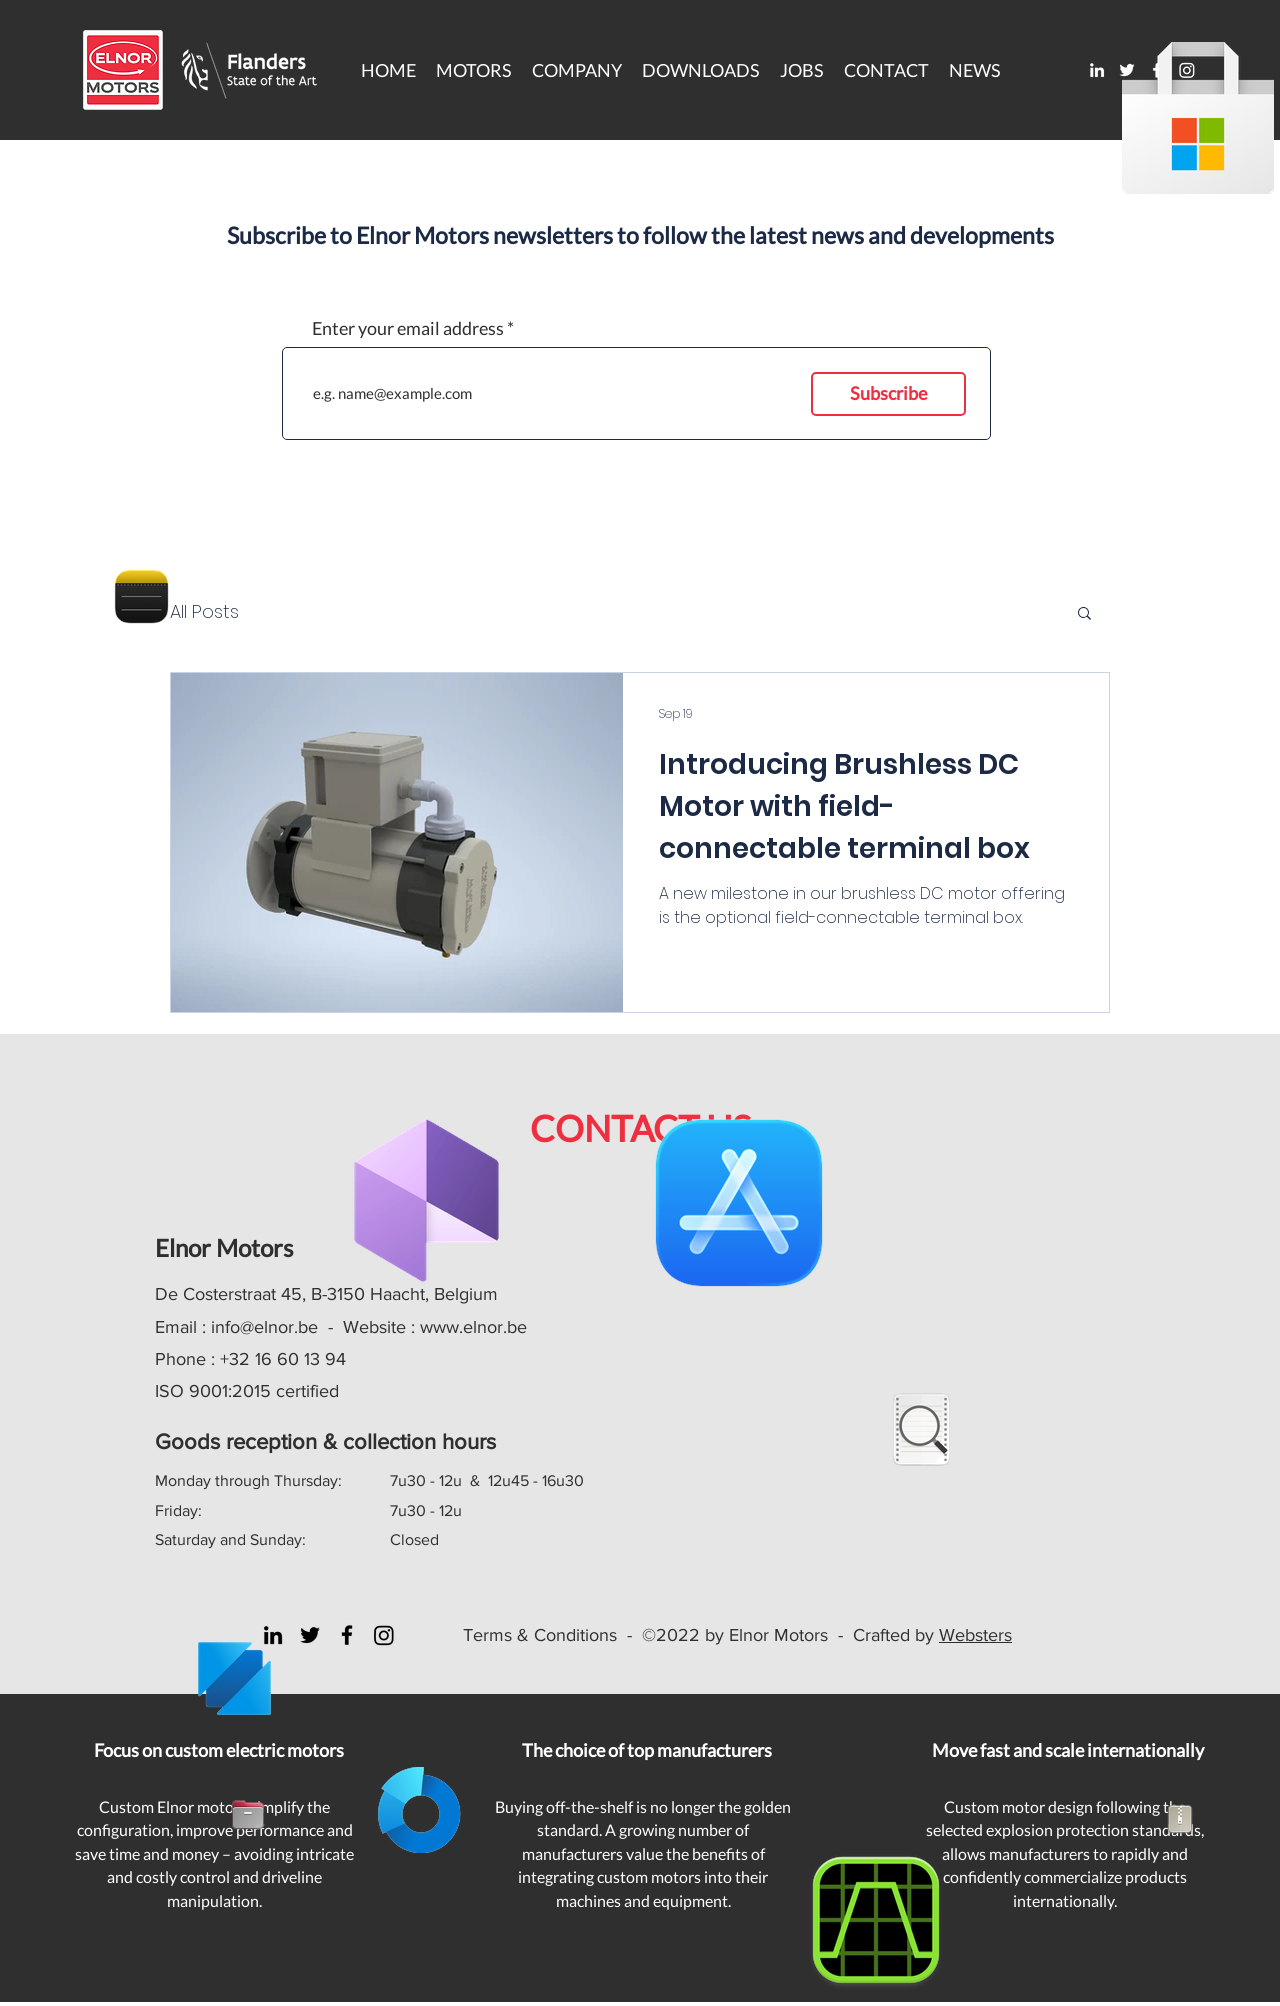  Describe the element at coordinates (419, 1810) in the screenshot. I see `open the pricing app` at that location.